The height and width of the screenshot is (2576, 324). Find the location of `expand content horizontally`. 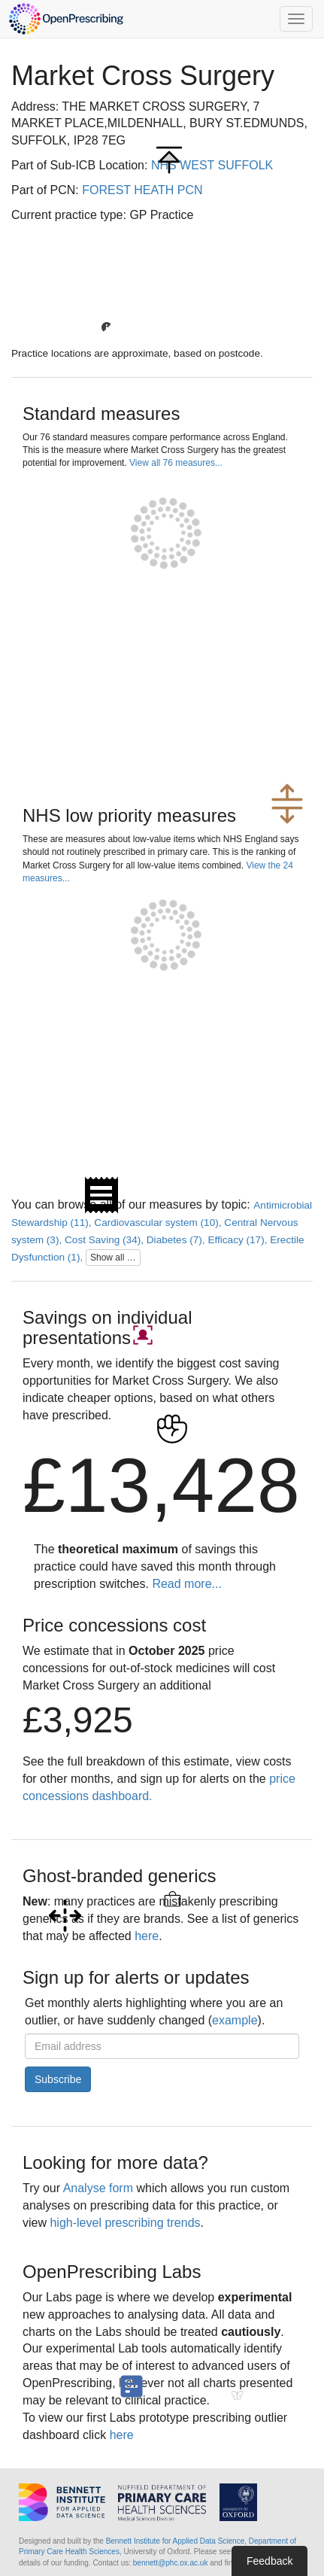

expand content horizontally is located at coordinates (65, 1915).